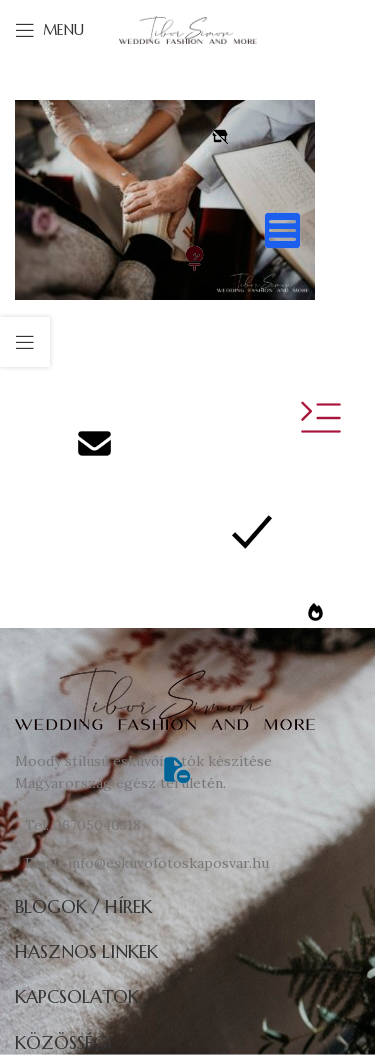 The height and width of the screenshot is (1055, 375). Describe the element at coordinates (176, 769) in the screenshot. I see `remove a file from your collection` at that location.